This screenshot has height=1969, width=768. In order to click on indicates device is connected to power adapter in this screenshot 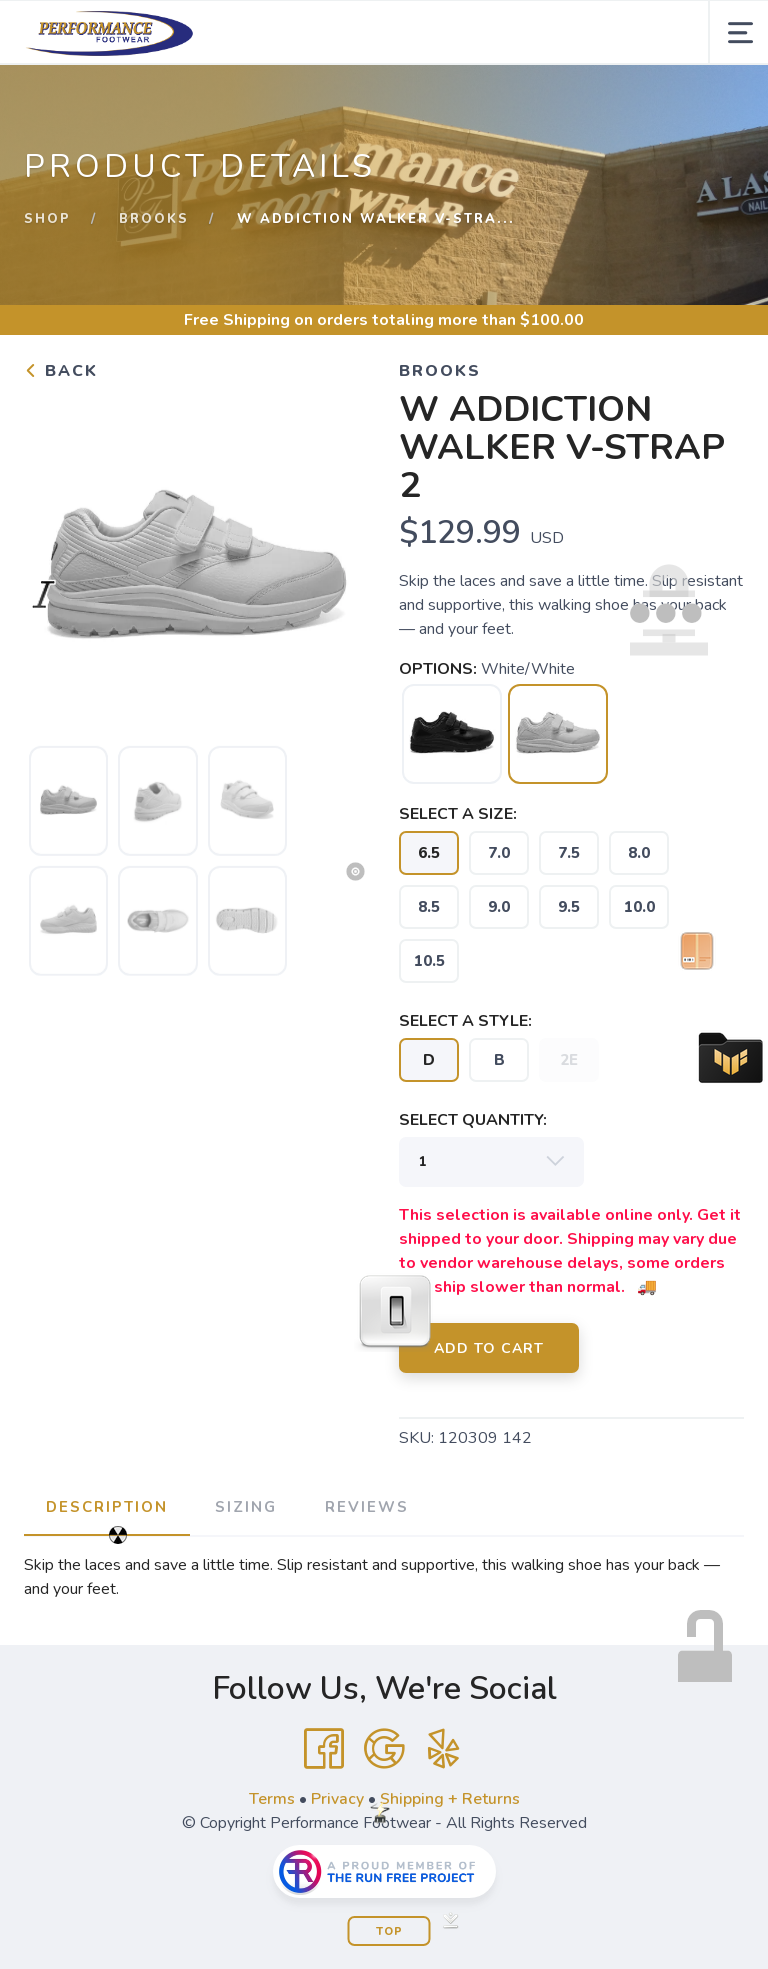, I will do `click(379, 1812)`.